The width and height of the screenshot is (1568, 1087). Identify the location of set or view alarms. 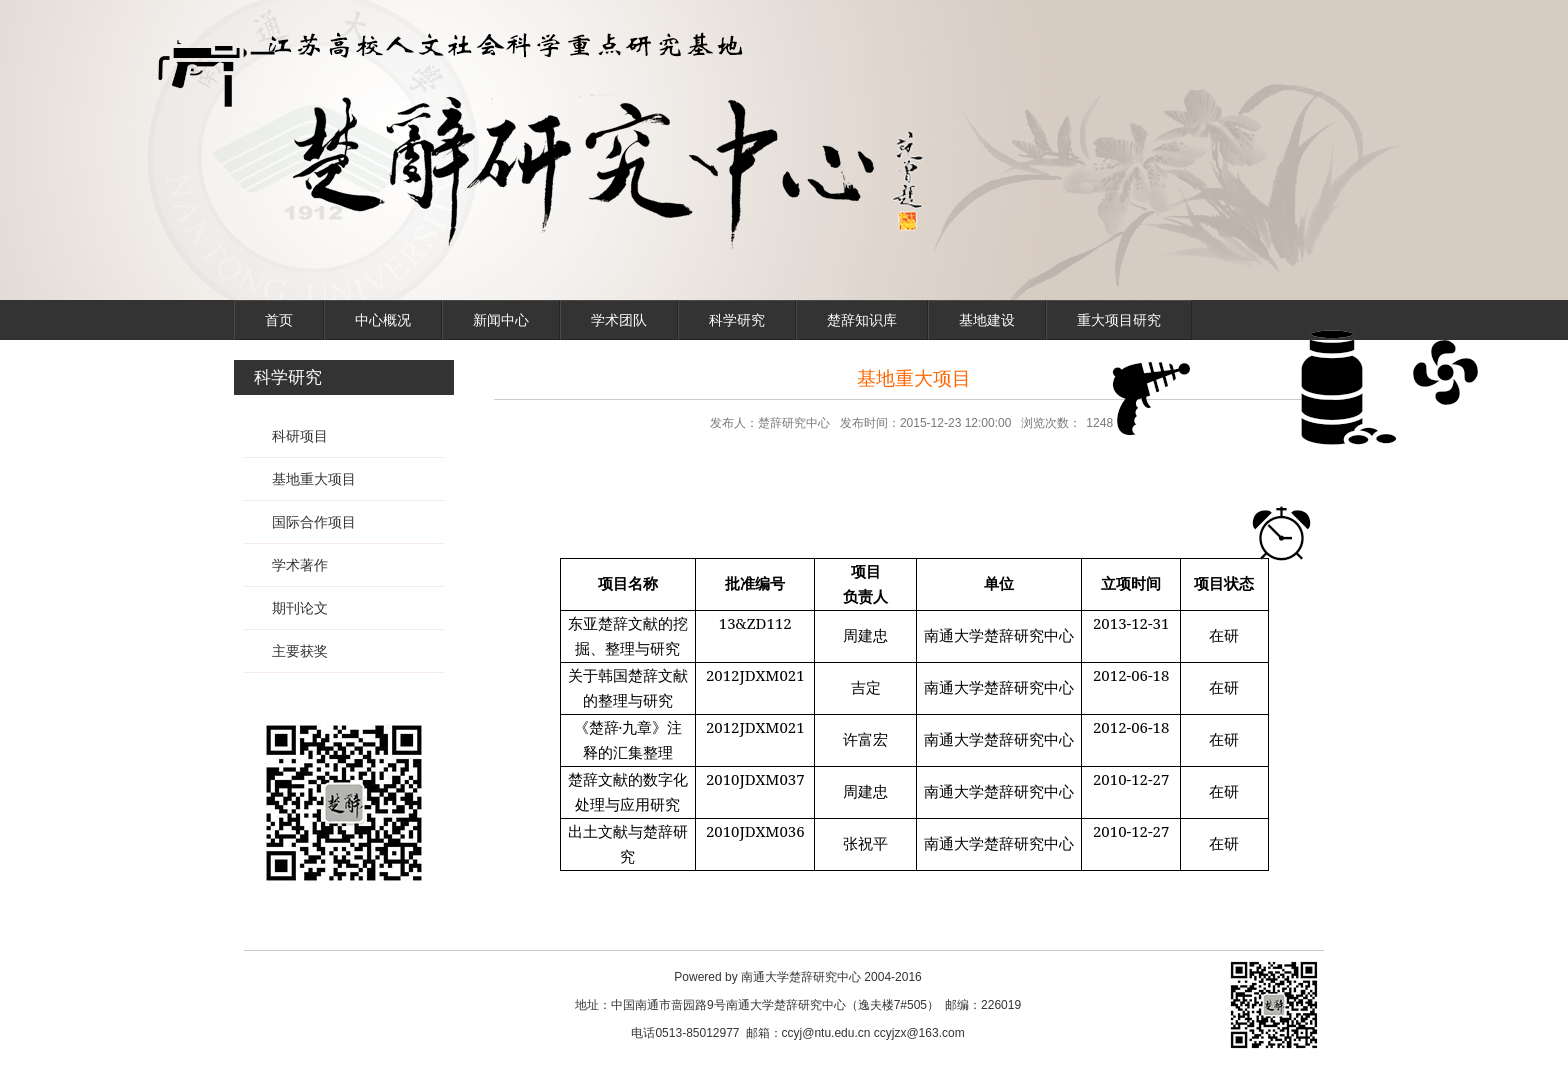
(1281, 533).